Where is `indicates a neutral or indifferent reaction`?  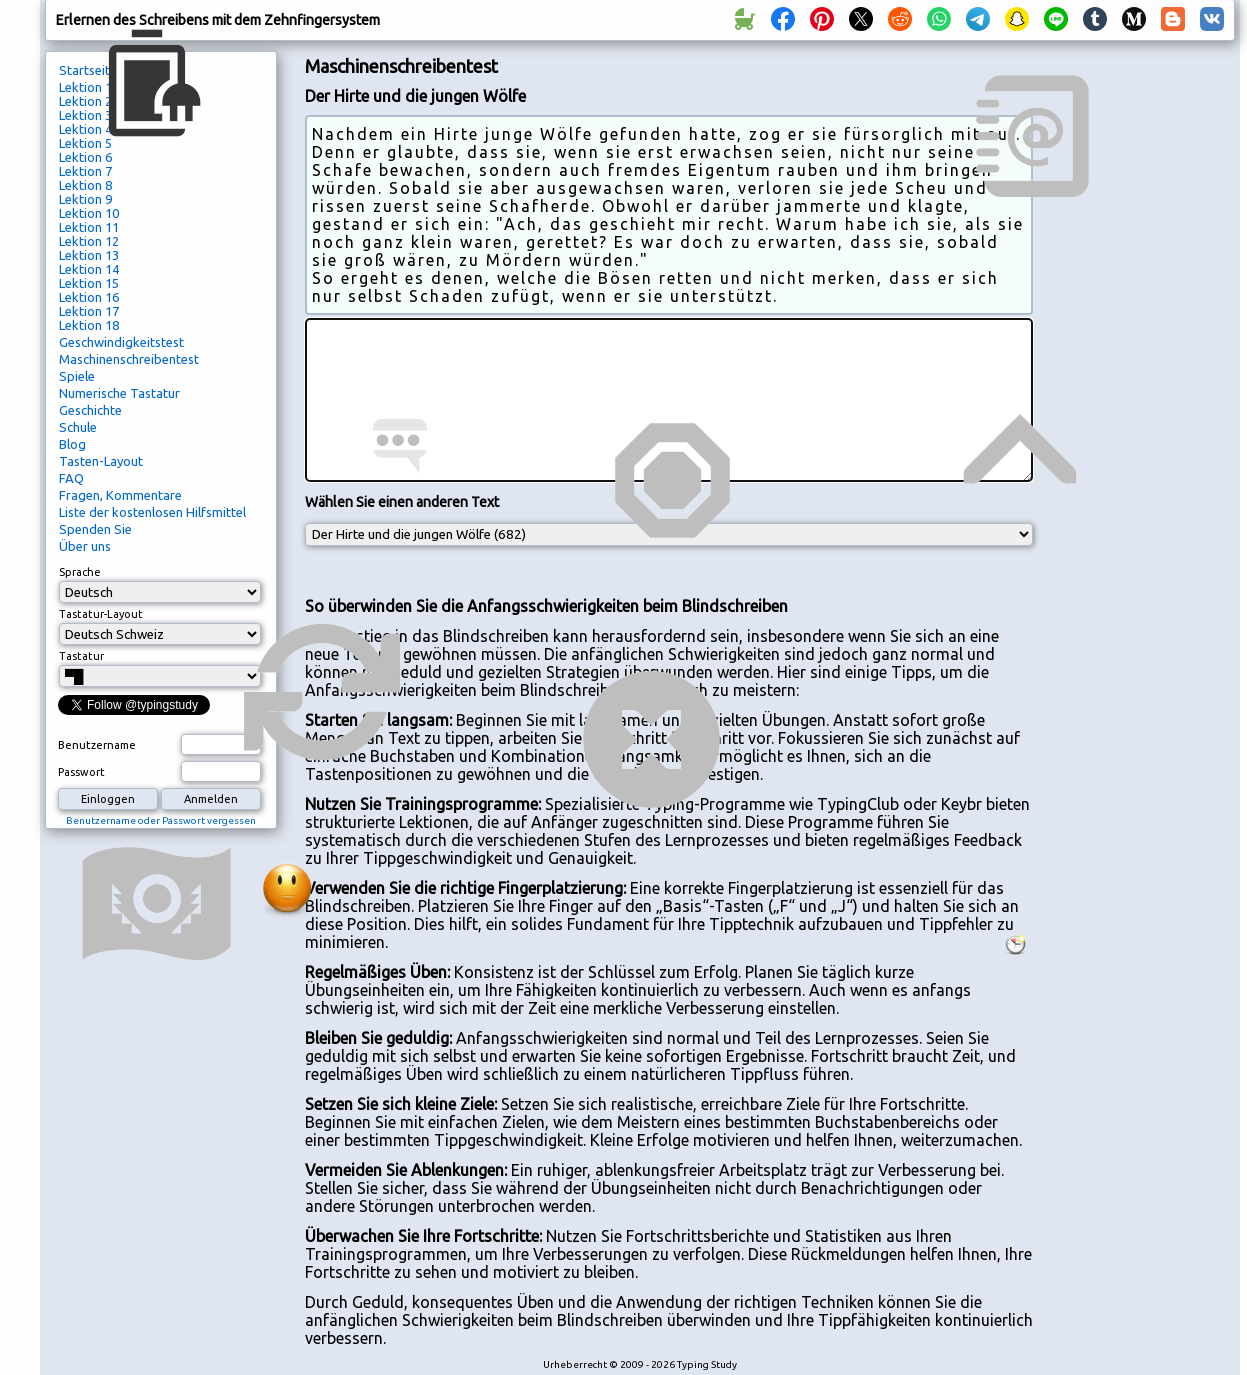 indicates a neutral or indifferent reaction is located at coordinates (287, 890).